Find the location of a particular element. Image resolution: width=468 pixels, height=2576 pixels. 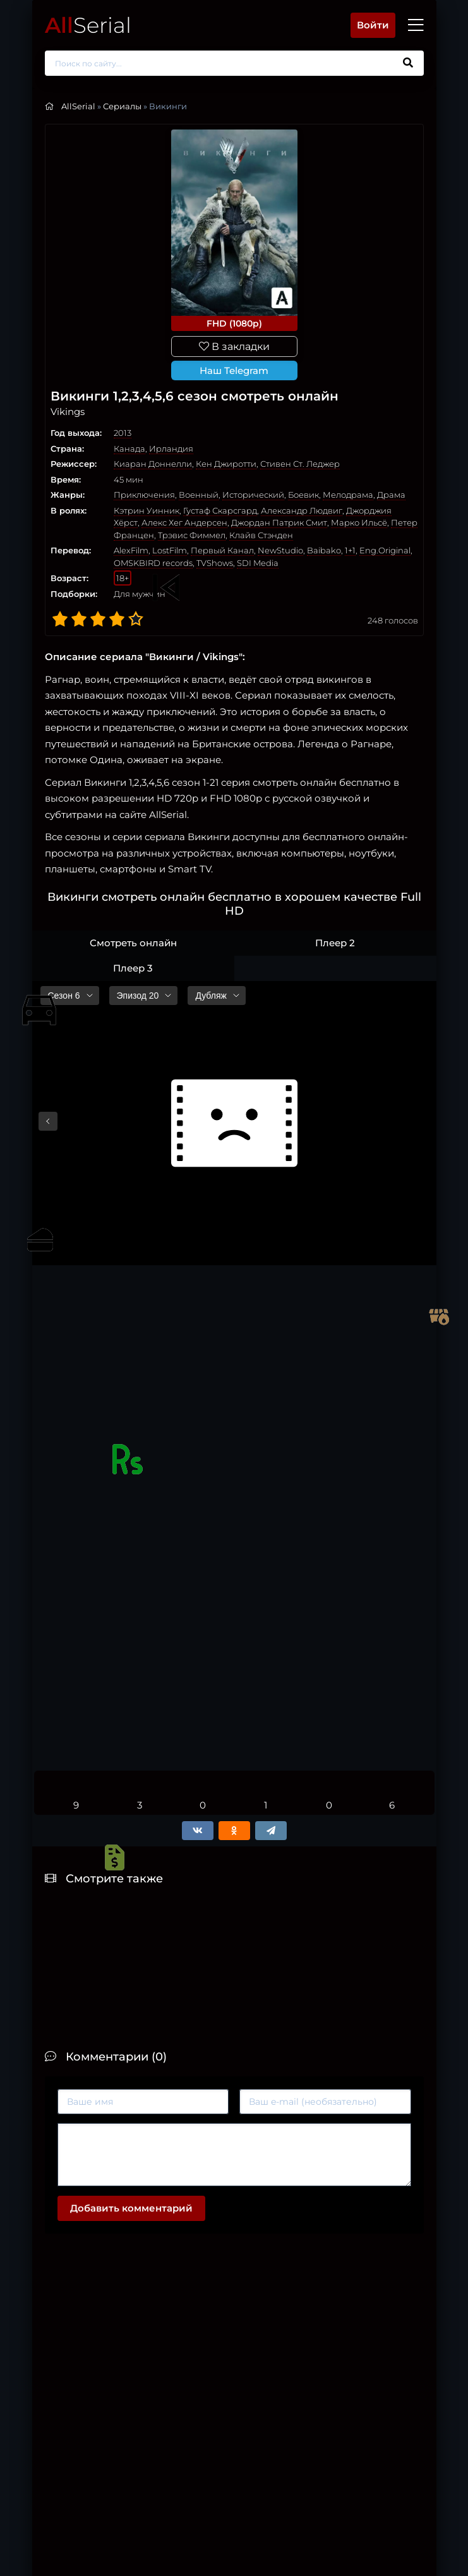

indicates price or payment amount in Indian rupees is located at coordinates (128, 1459).